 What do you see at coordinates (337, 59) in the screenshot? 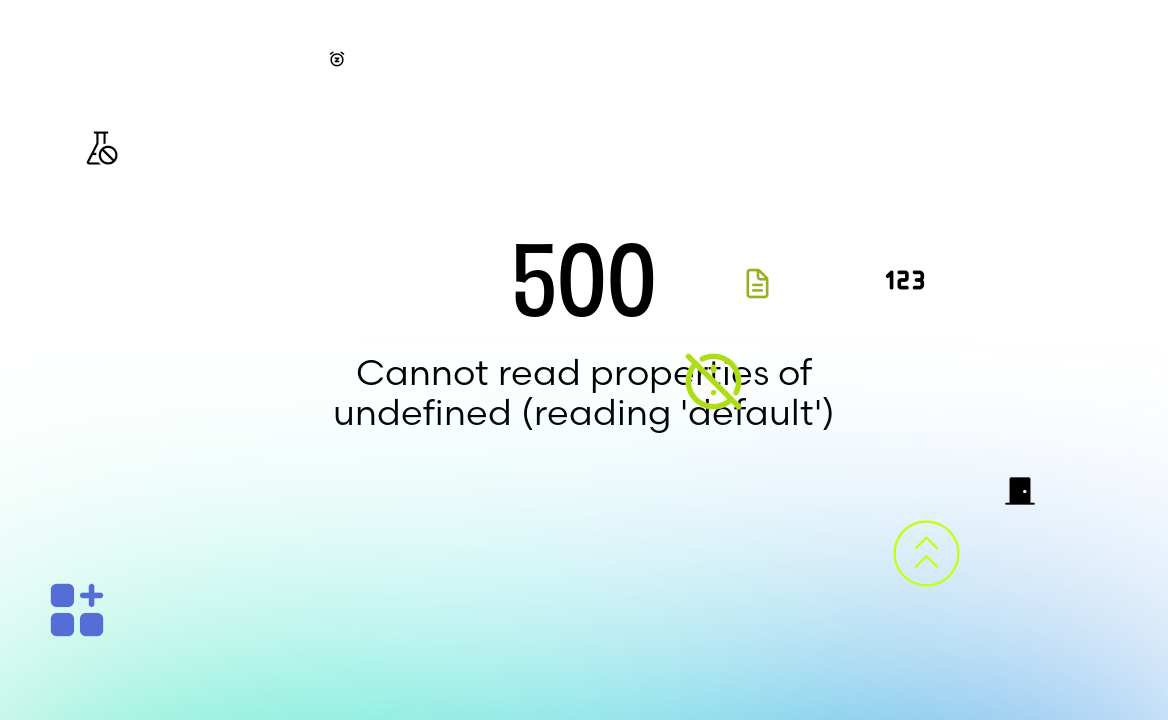
I see `snooze an active alarm` at bounding box center [337, 59].